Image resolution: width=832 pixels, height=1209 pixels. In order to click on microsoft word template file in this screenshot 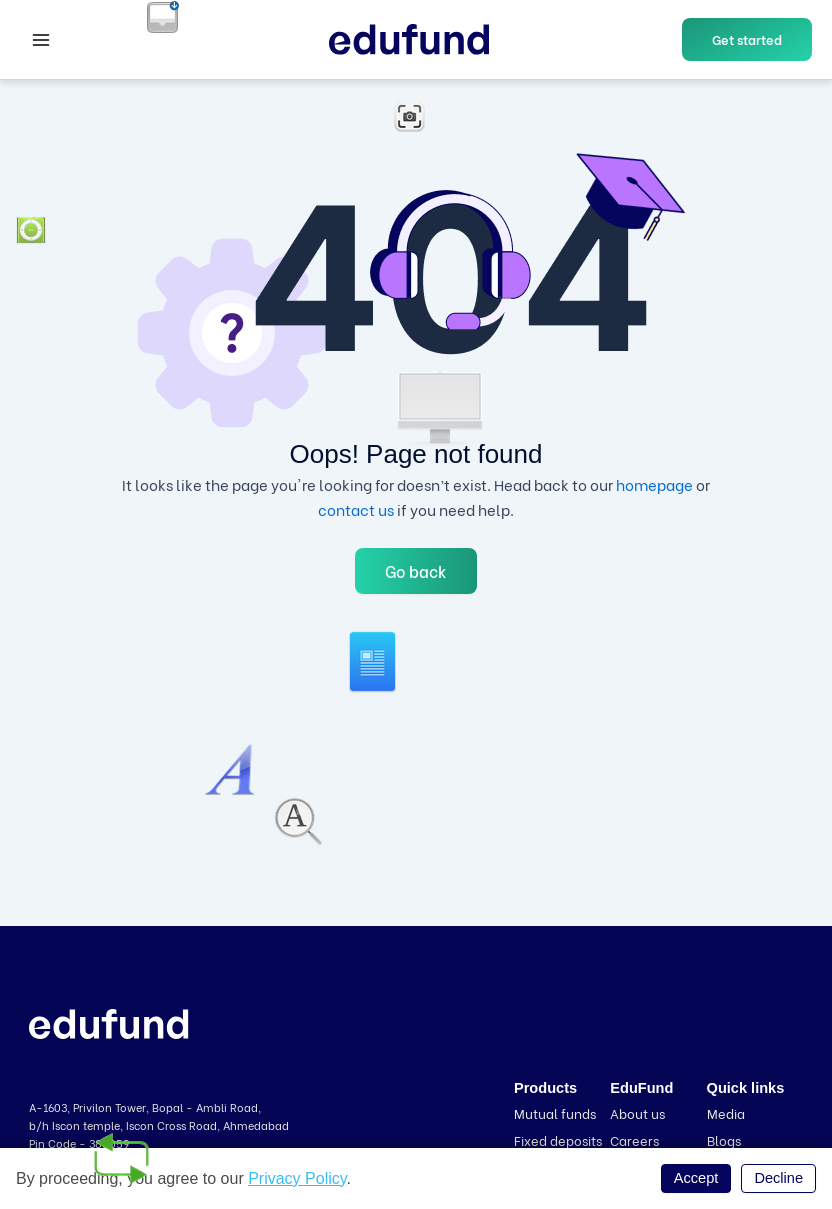, I will do `click(372, 662)`.